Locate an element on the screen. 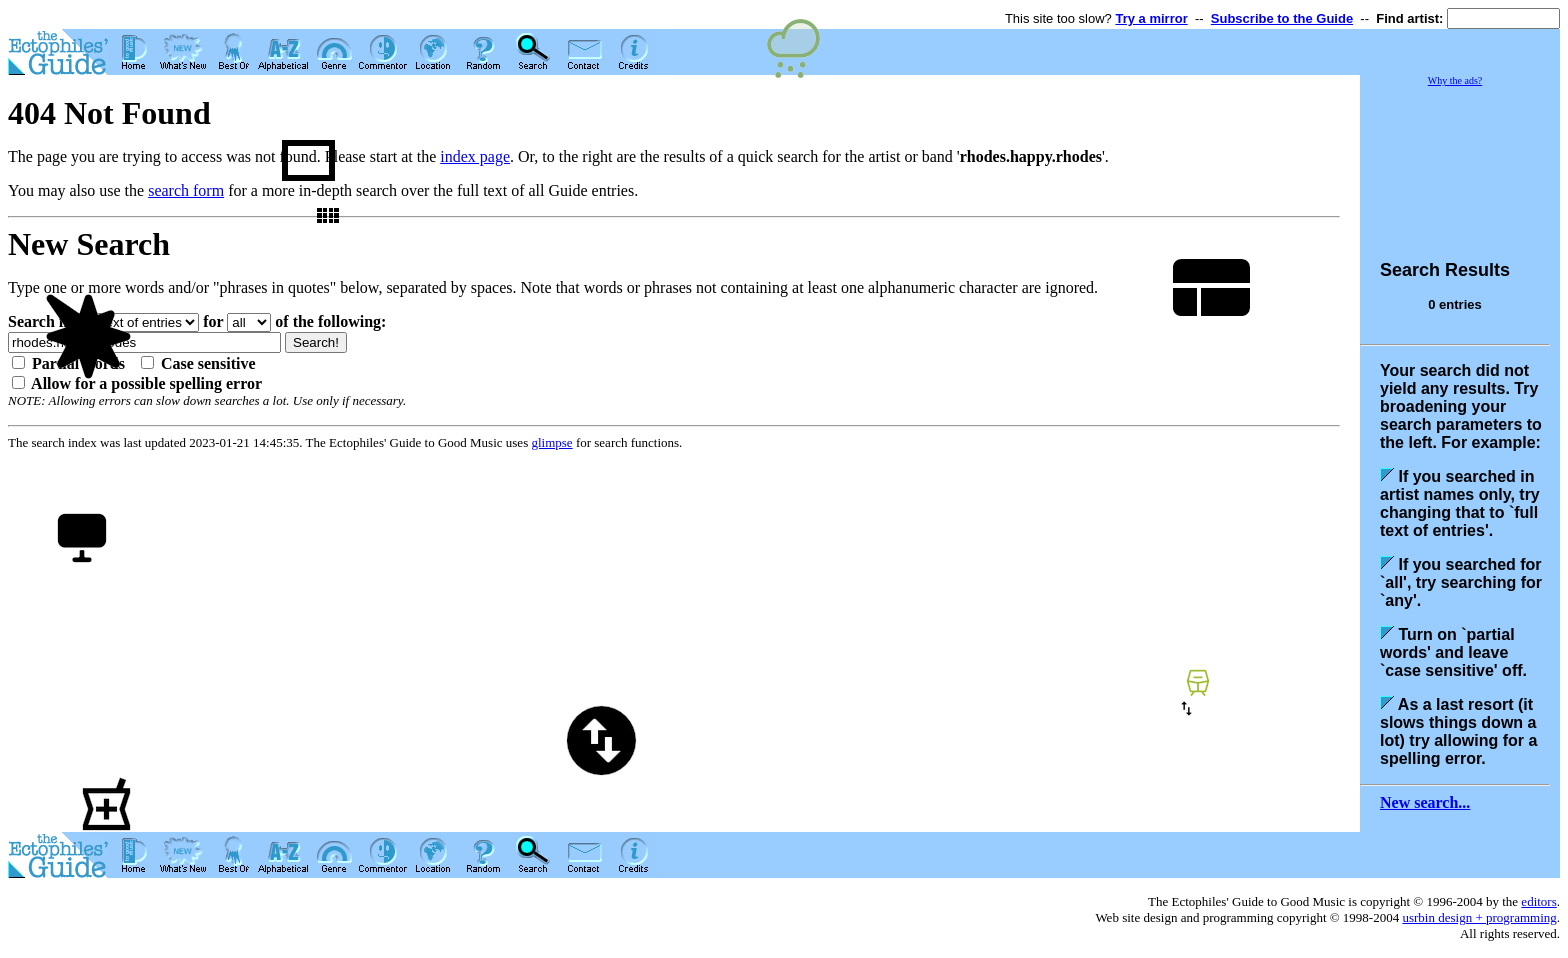  indicates snowy weather conditions is located at coordinates (793, 47).